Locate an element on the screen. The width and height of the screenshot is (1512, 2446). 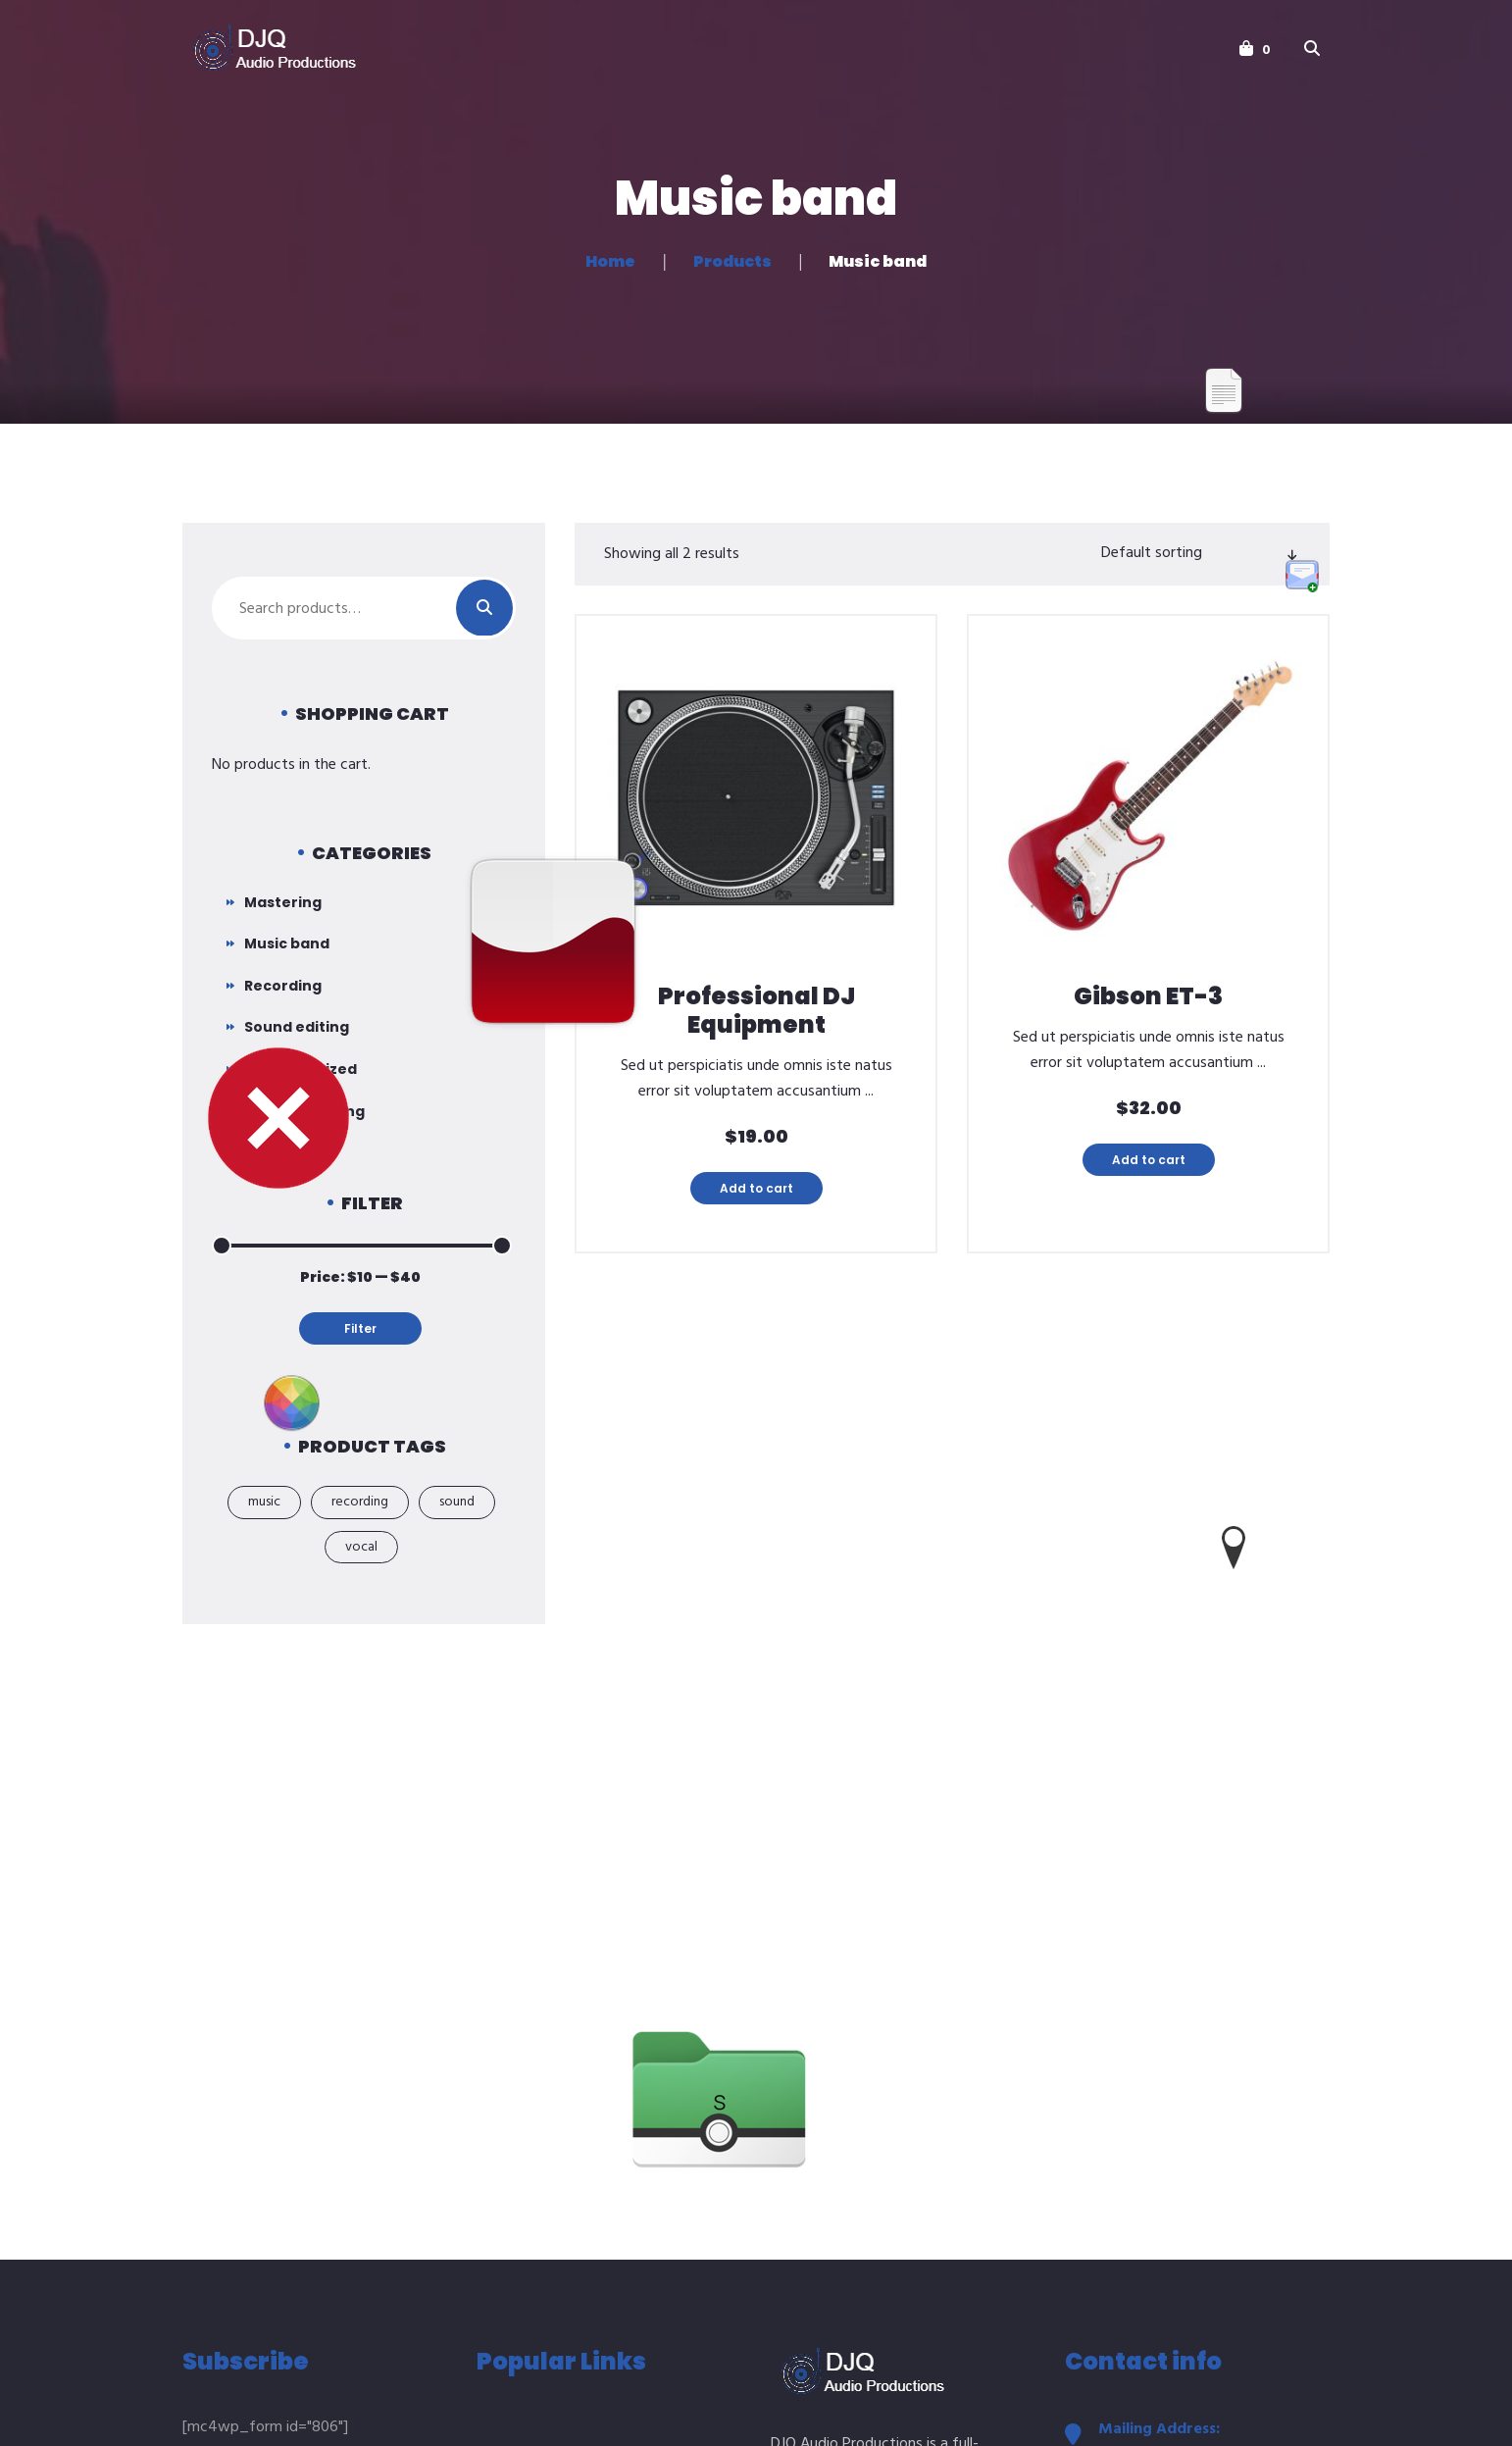
stop or cancel the current action is located at coordinates (278, 1118).